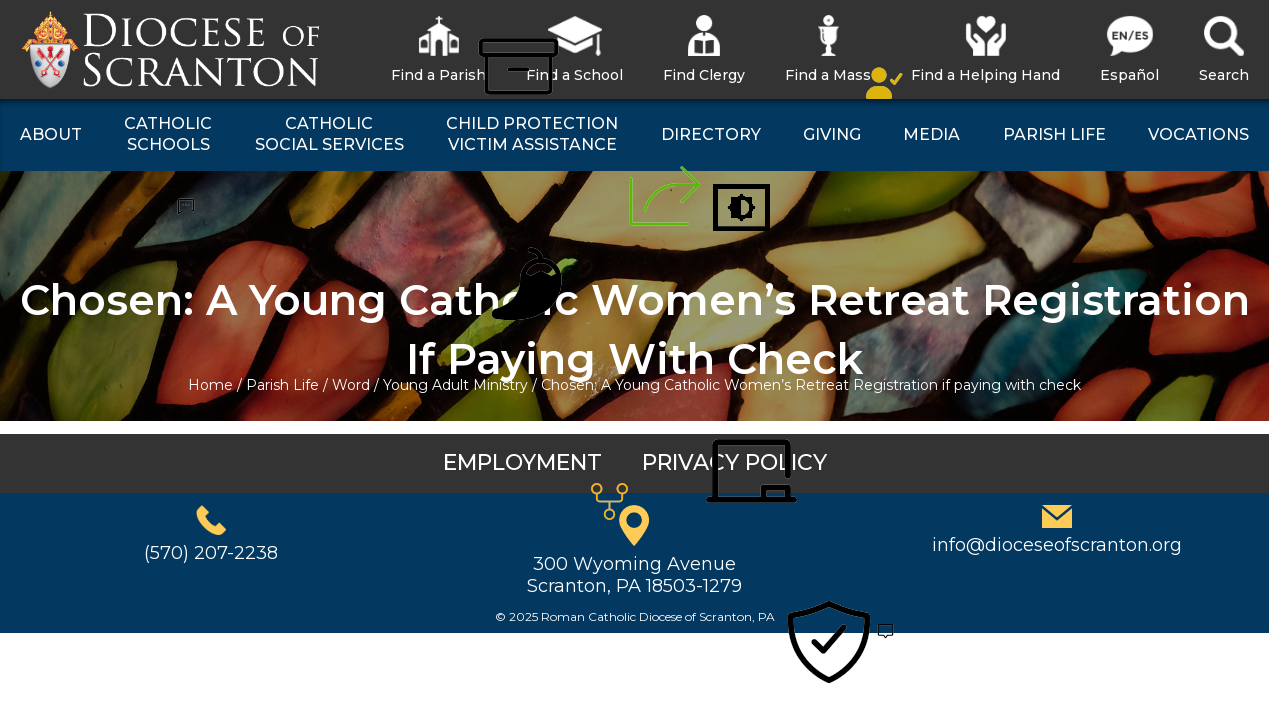 This screenshot has width=1269, height=720. Describe the element at coordinates (518, 66) in the screenshot. I see `archive selected items` at that location.